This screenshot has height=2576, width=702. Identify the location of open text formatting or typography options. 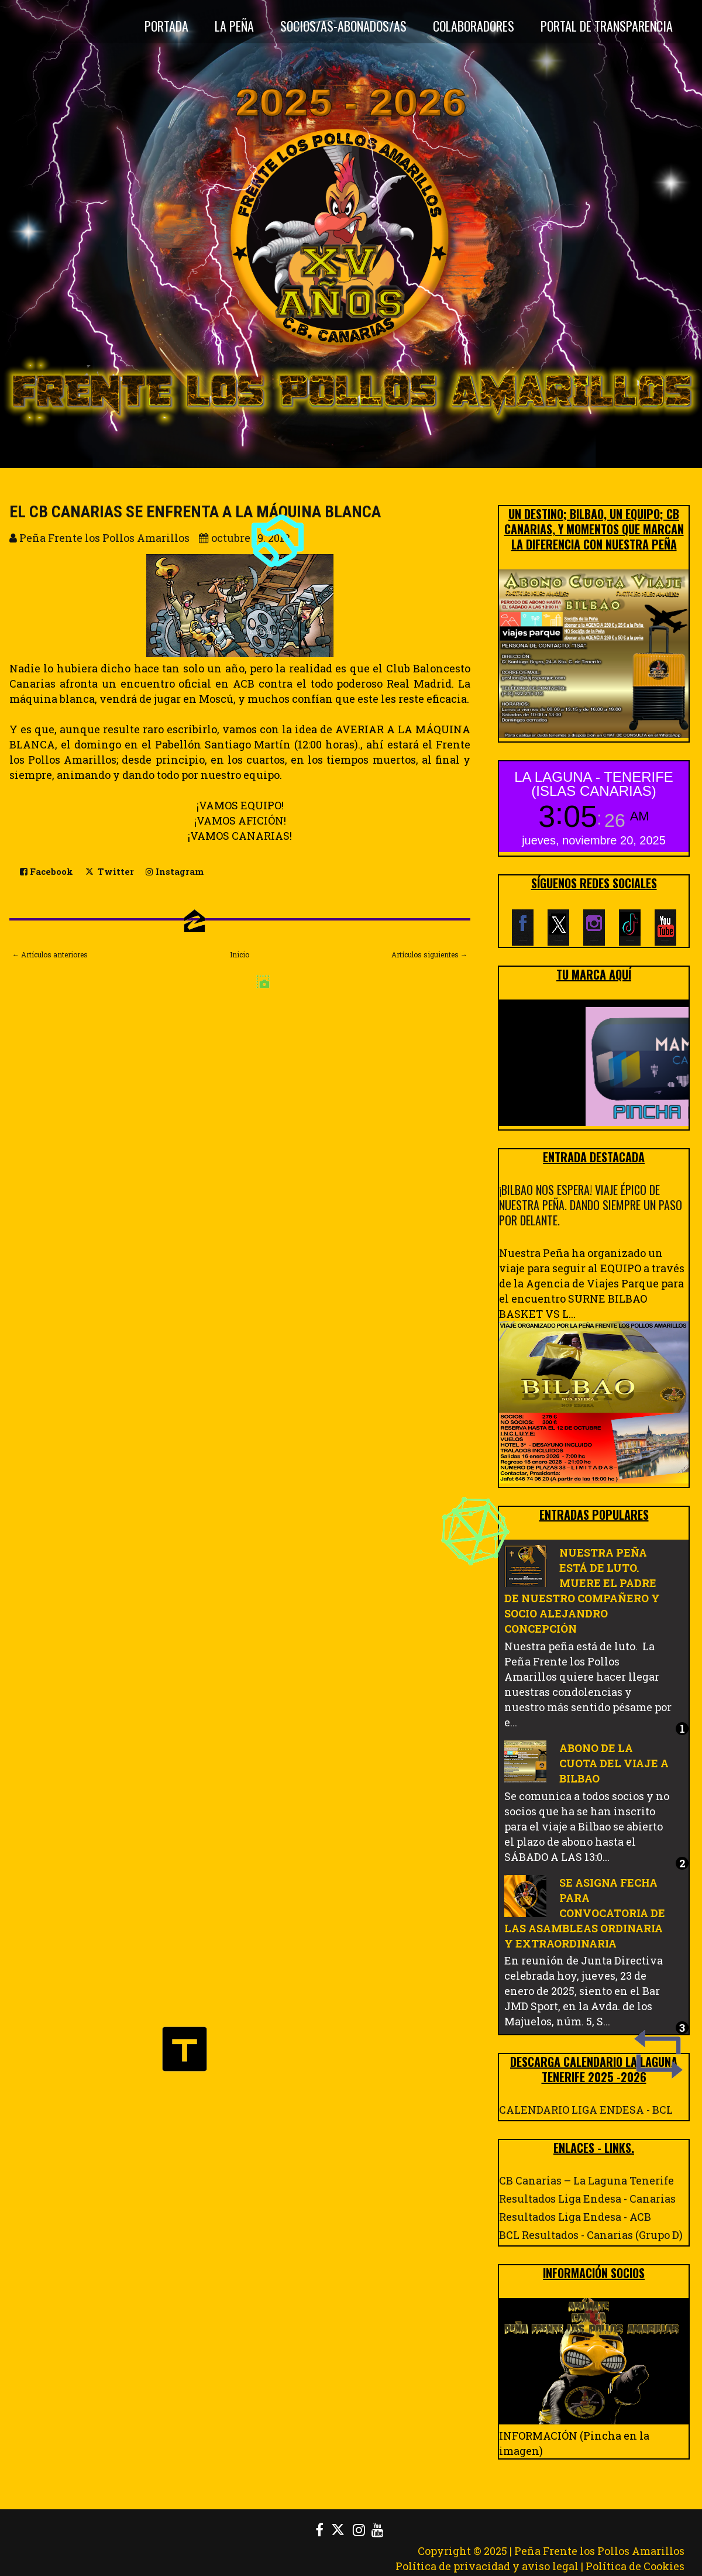
(184, 2049).